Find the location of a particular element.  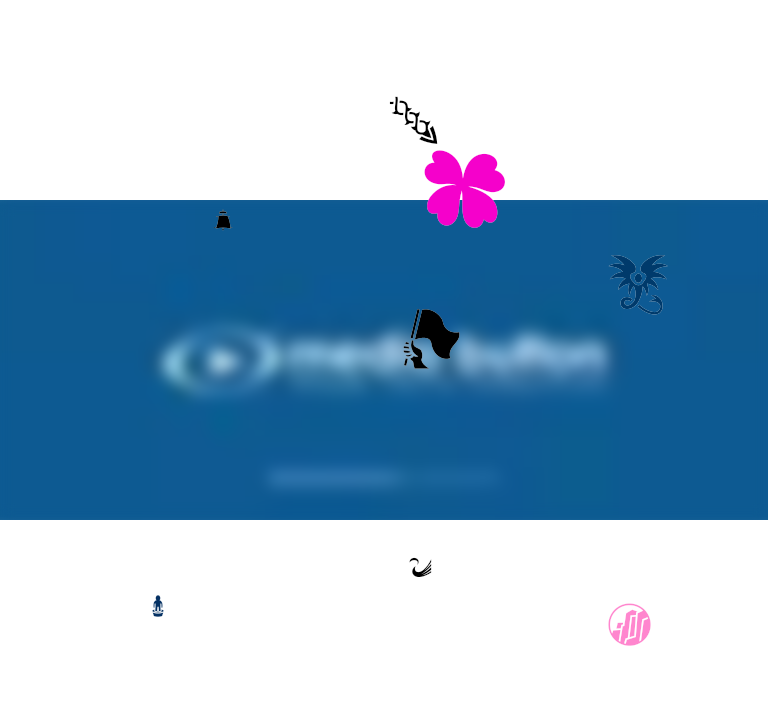

select harpy creature in game is located at coordinates (638, 284).